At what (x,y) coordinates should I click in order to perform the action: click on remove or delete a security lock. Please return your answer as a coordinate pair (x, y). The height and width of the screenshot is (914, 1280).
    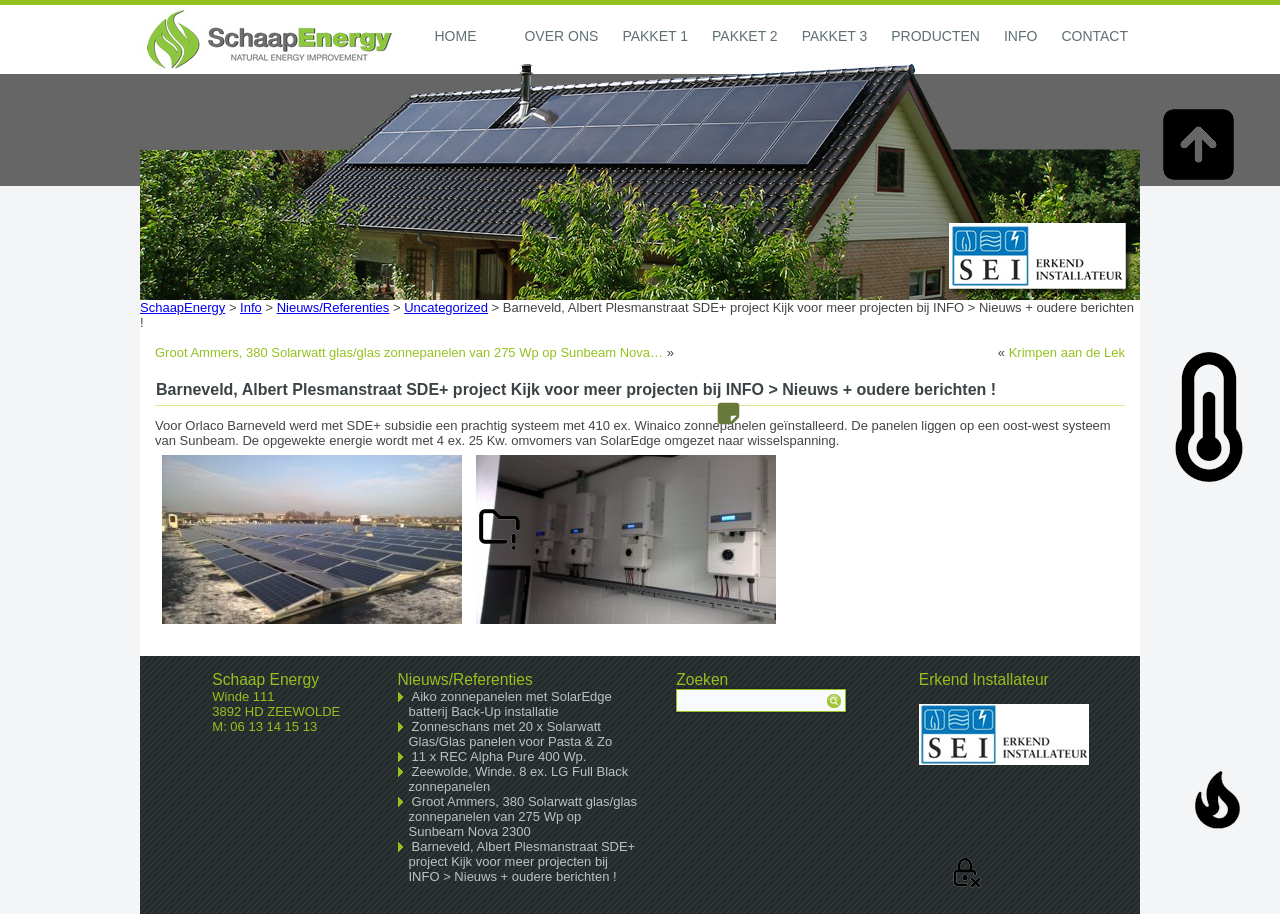
    Looking at the image, I should click on (965, 872).